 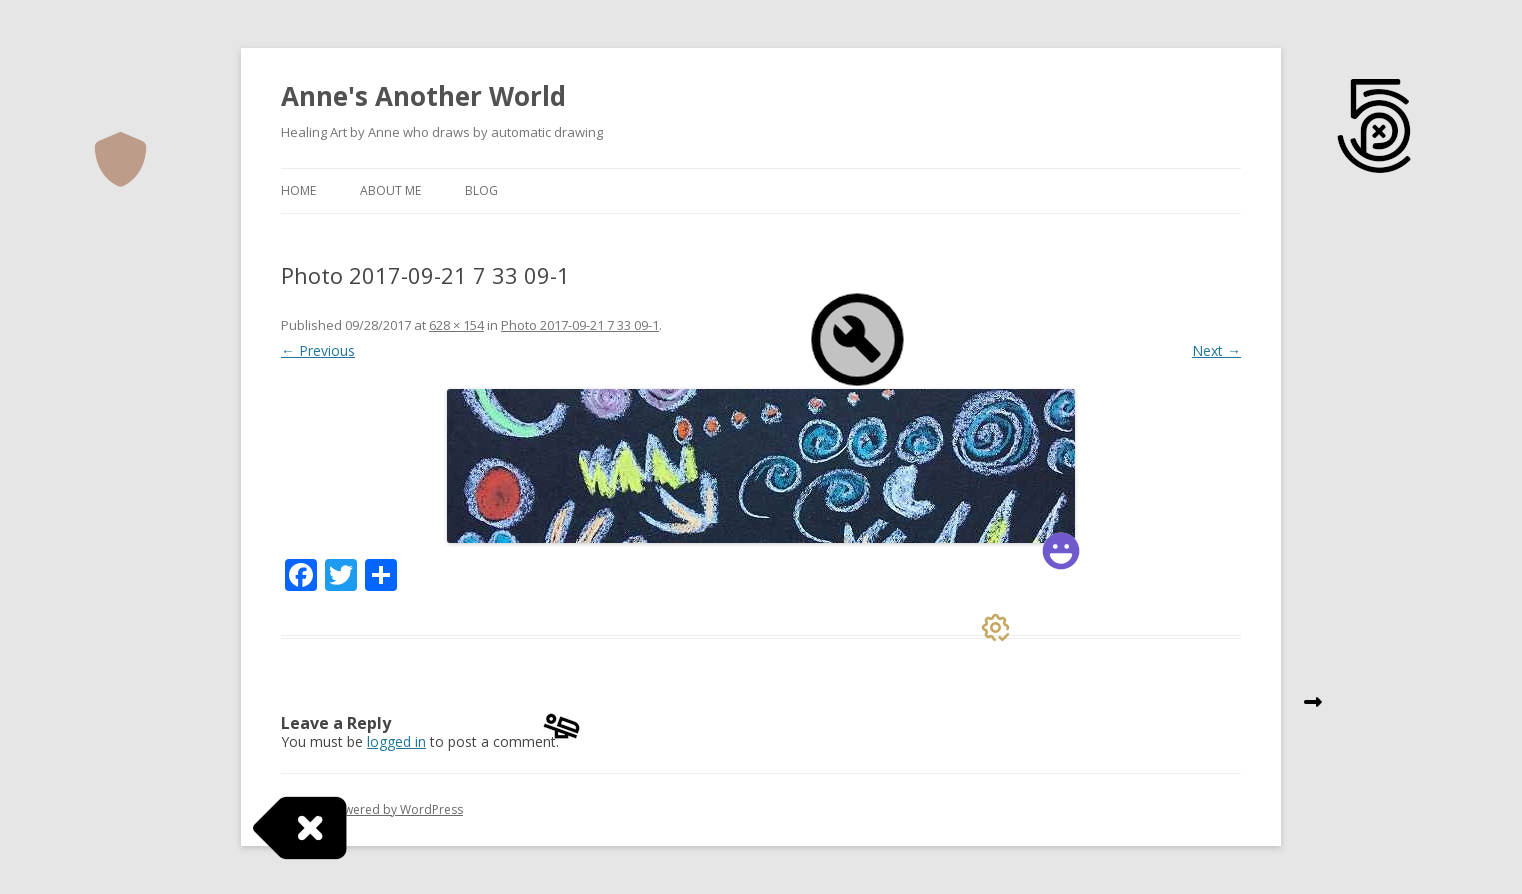 I want to click on react with a laugh emoji, so click(x=1061, y=551).